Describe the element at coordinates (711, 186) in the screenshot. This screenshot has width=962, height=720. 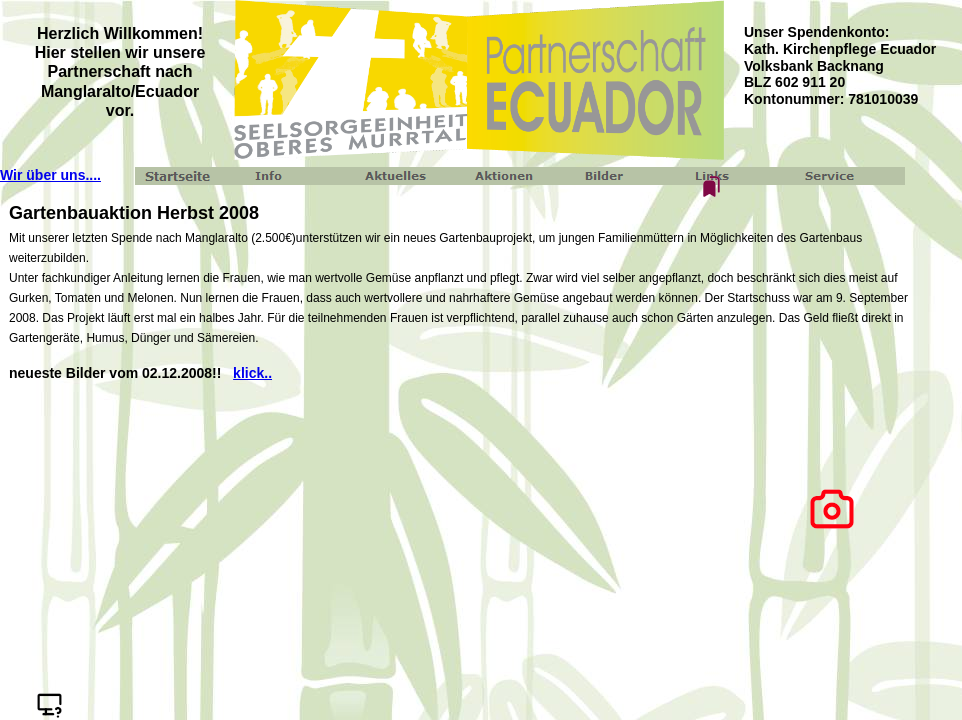
I see `view your saved bookmarks` at that location.